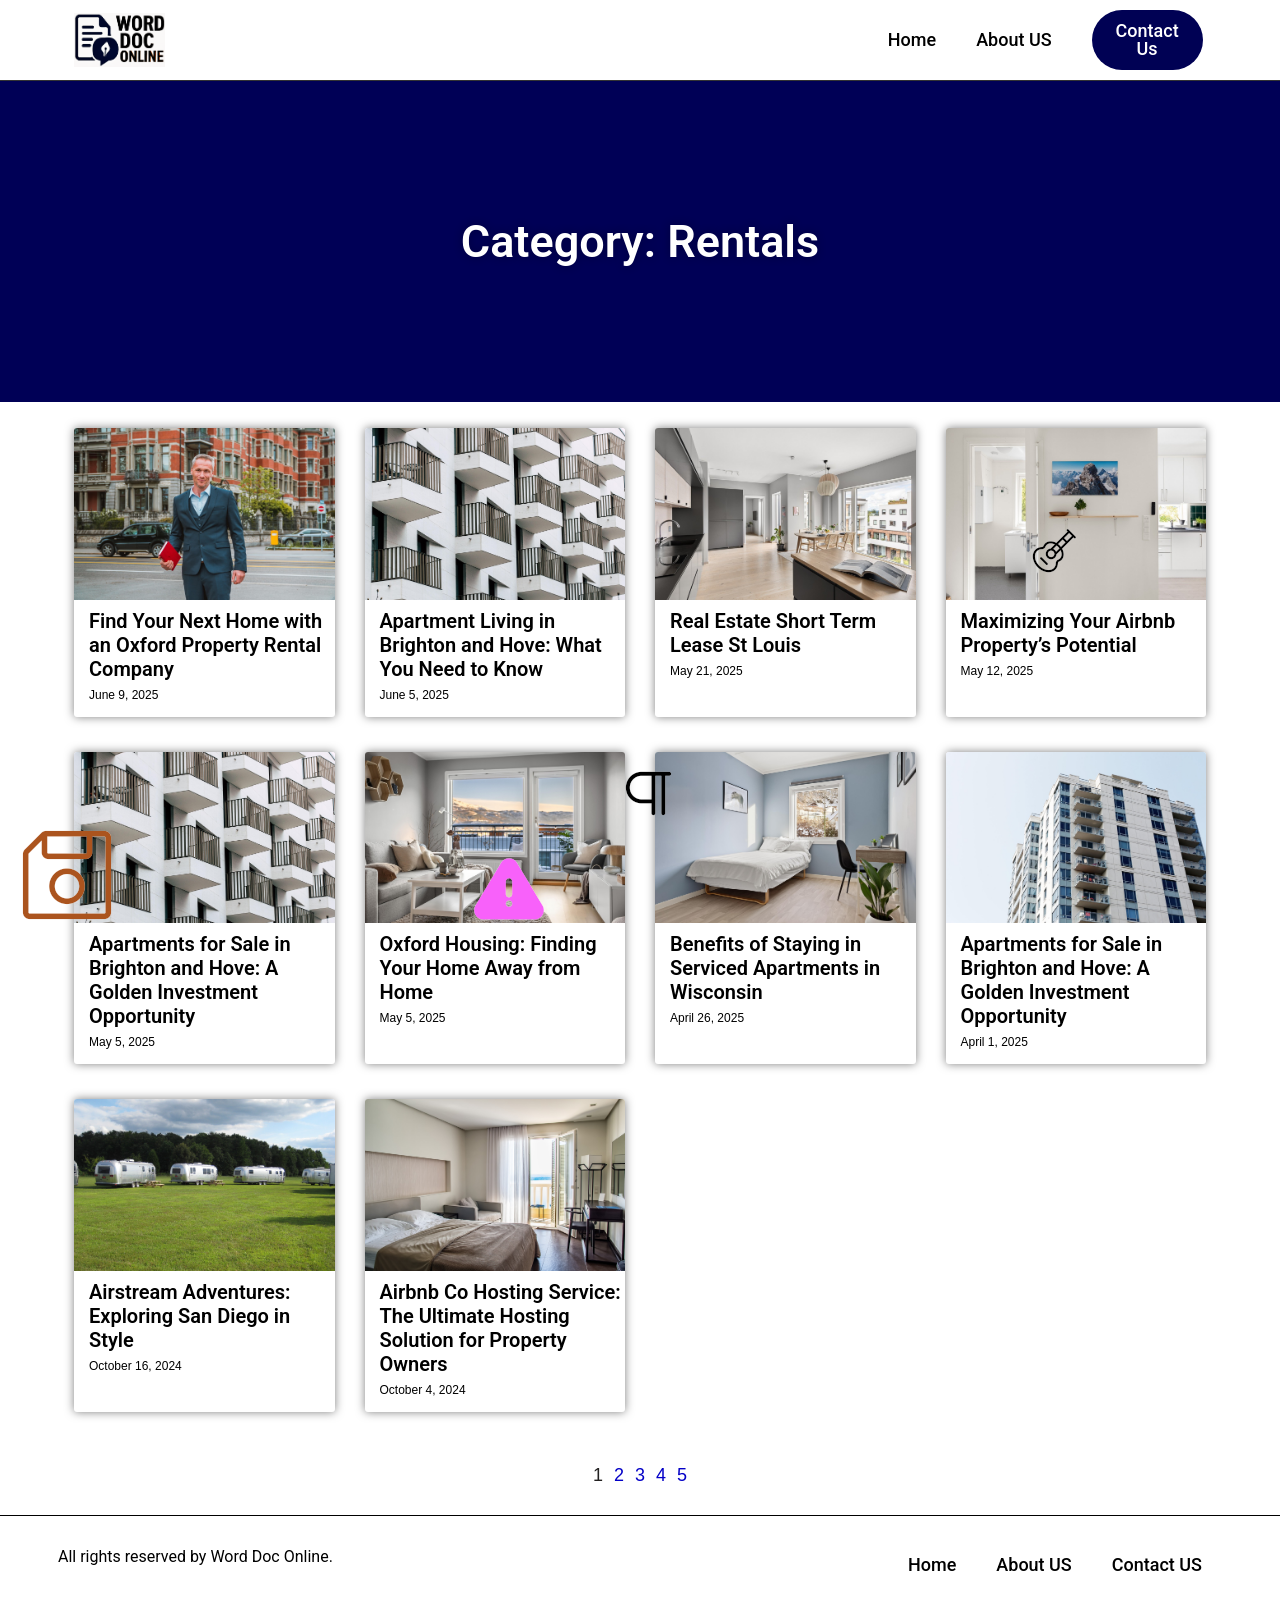  I want to click on access music or audio settings, so click(1054, 551).